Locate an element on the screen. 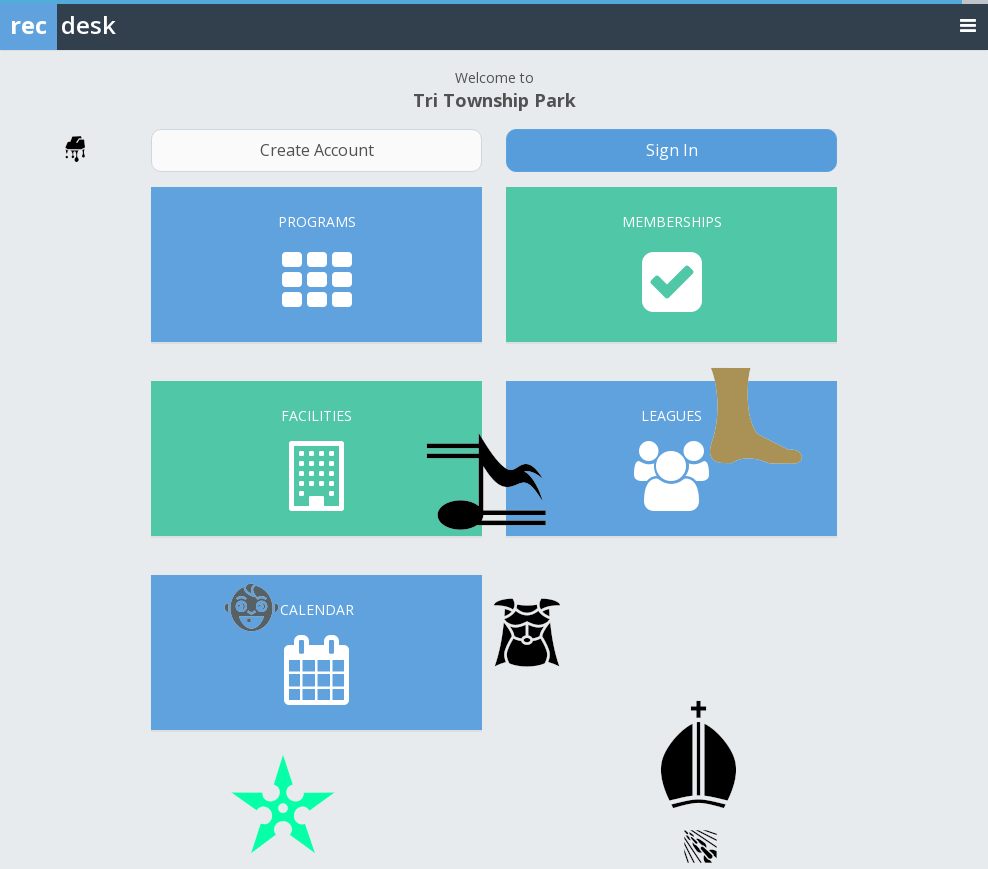 The image size is (988, 869). access parenting or baby-related features is located at coordinates (251, 607).